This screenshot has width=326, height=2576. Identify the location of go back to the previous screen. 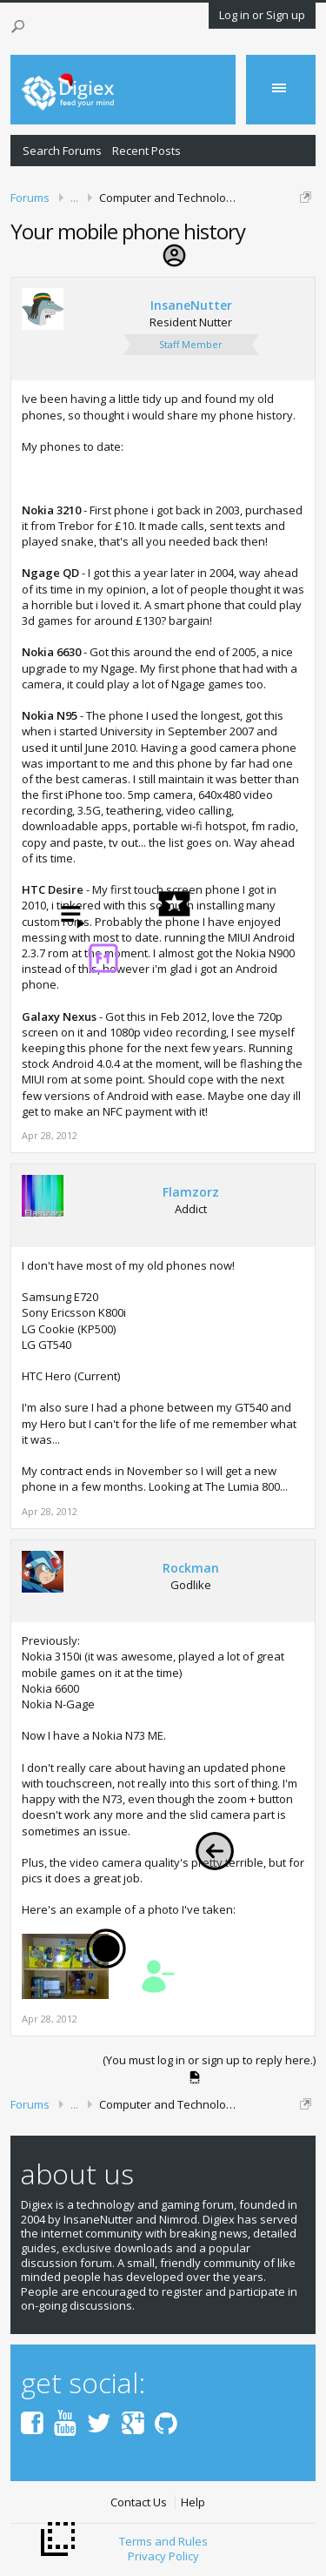
(215, 1851).